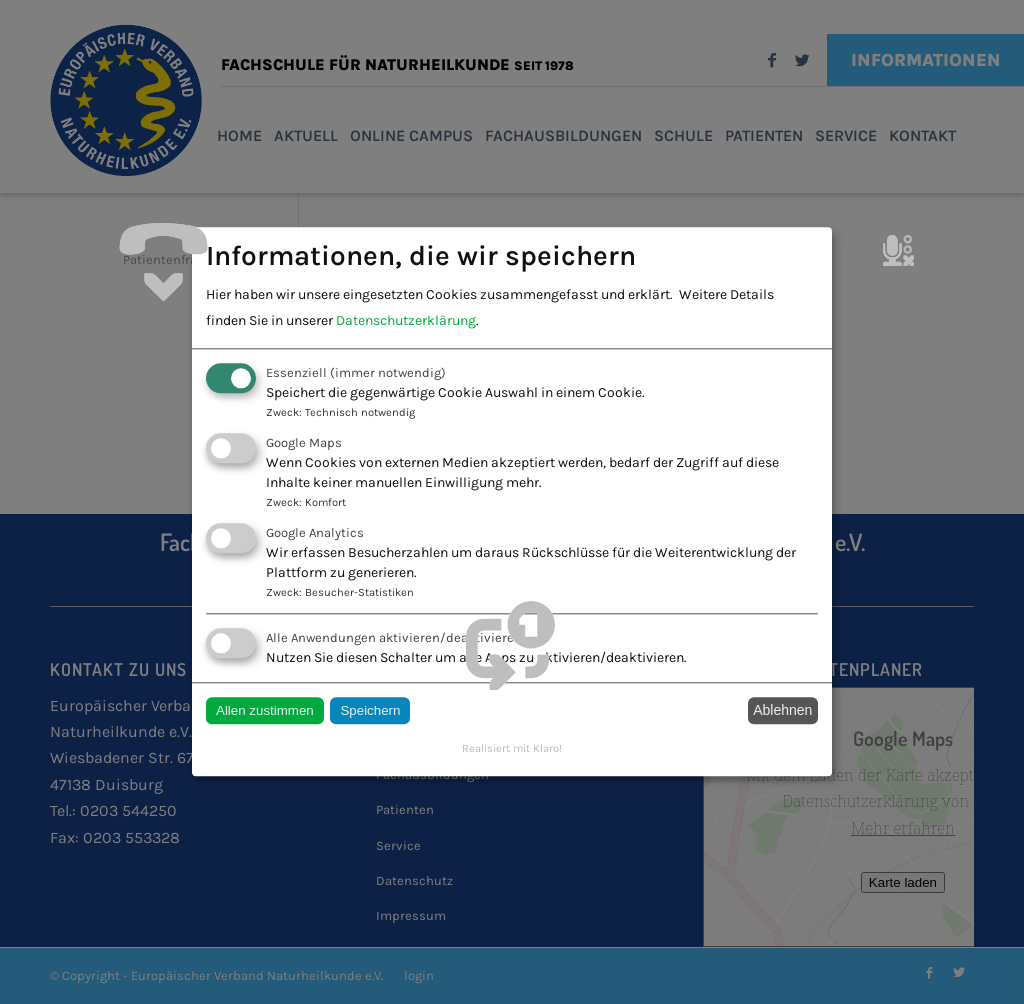 This screenshot has height=1004, width=1024. What do you see at coordinates (897, 249) in the screenshot?
I see `microphone is muted` at bounding box center [897, 249].